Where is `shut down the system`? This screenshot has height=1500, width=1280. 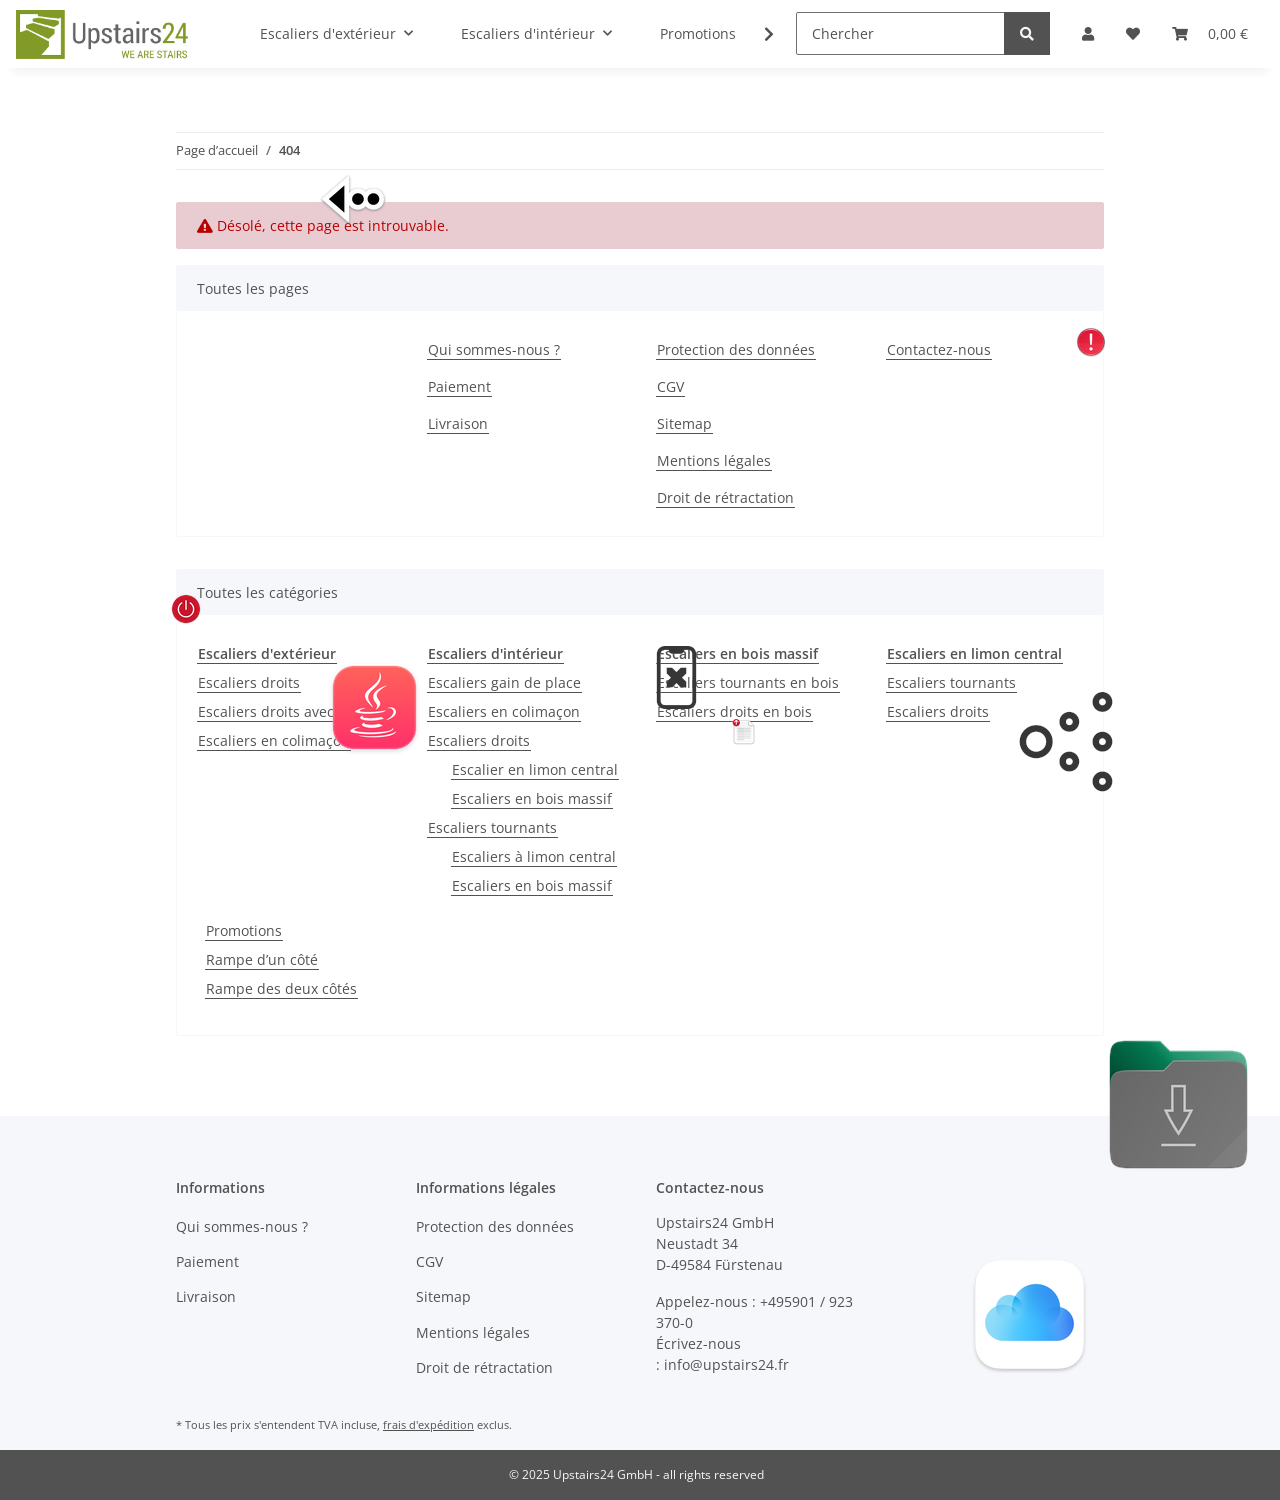
shut down the system is located at coordinates (186, 609).